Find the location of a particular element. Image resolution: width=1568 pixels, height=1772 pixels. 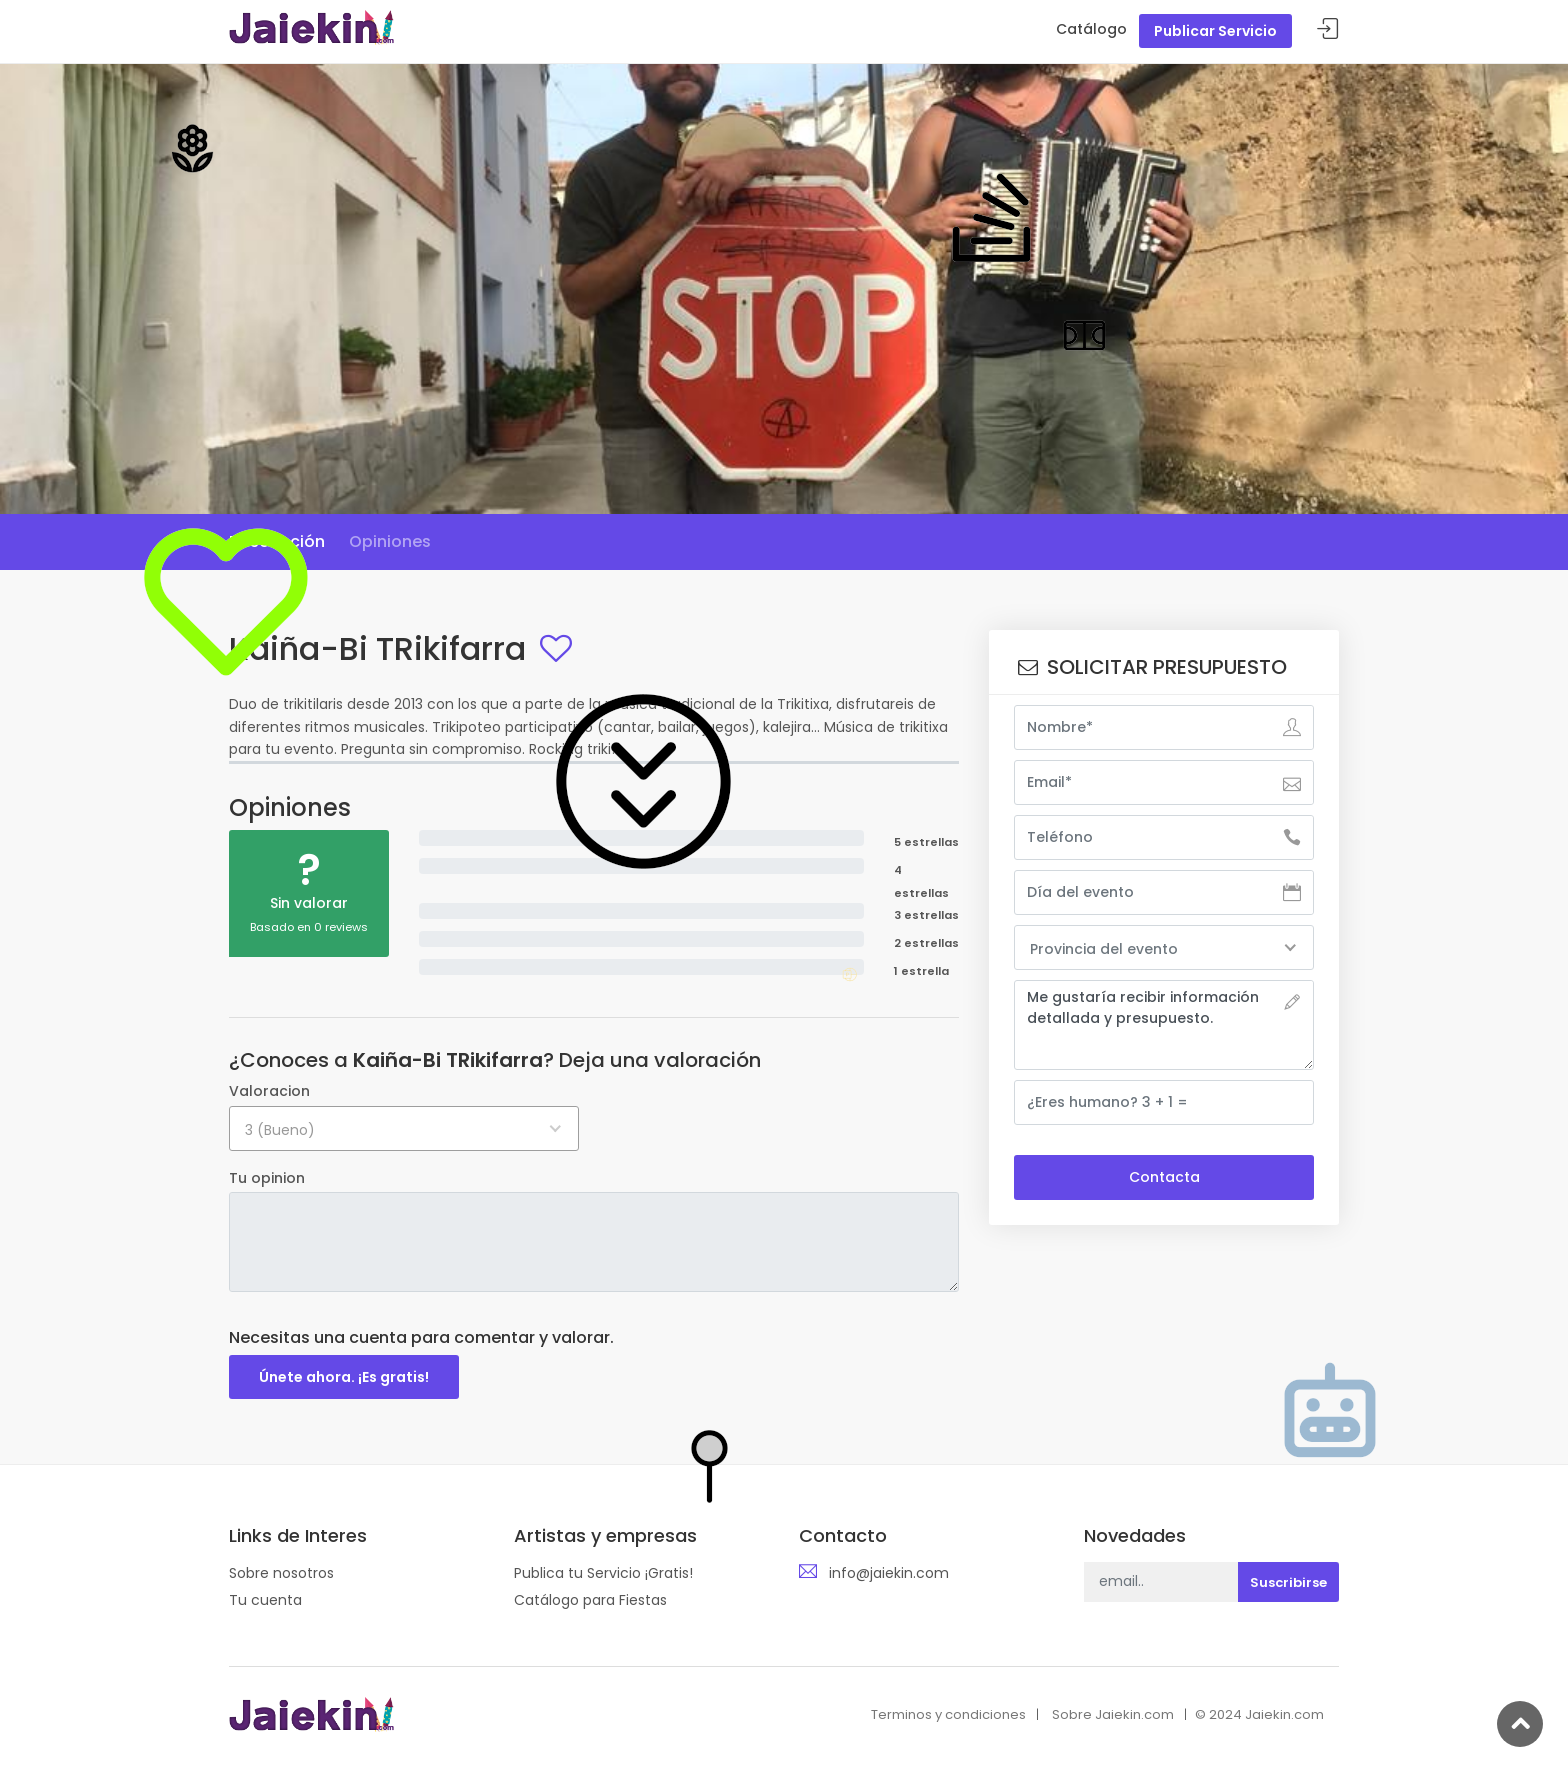

visit stack overflow for programming help is located at coordinates (991, 219).